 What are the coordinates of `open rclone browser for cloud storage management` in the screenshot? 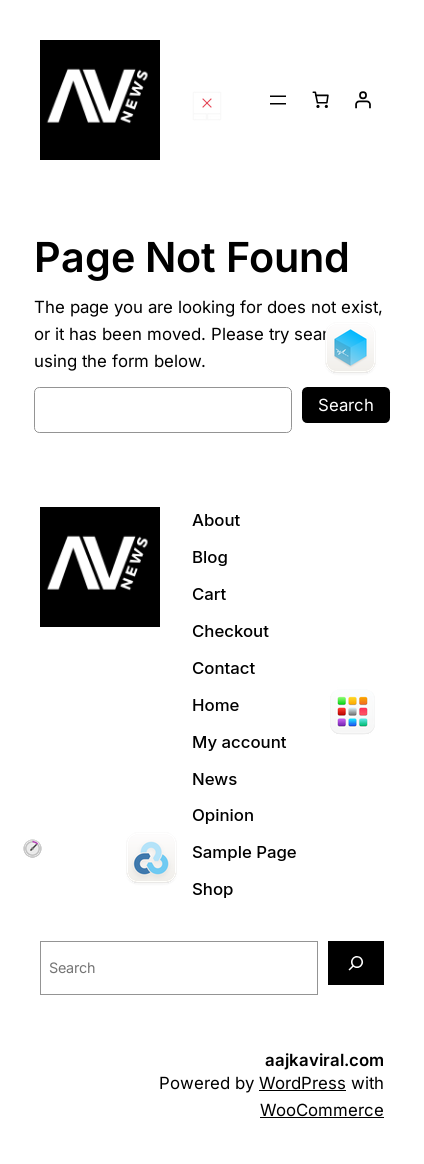 It's located at (151, 857).